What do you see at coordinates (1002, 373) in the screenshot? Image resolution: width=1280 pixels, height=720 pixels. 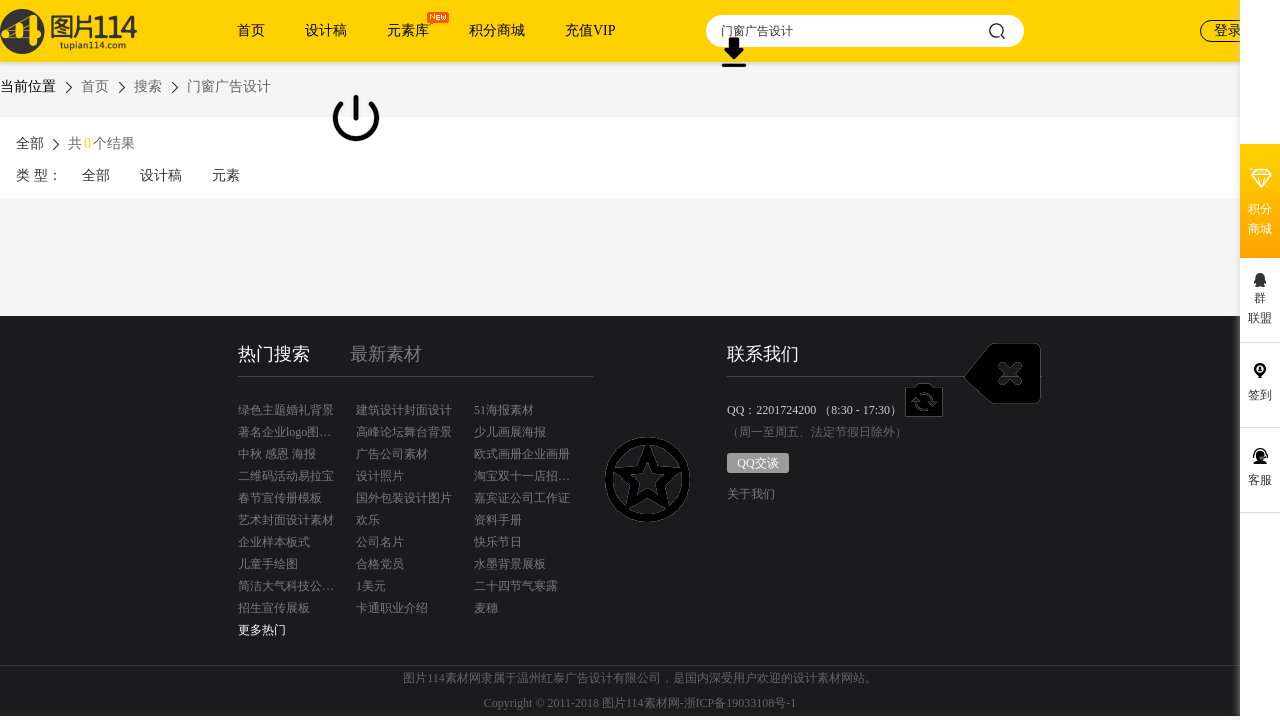 I see `delete the previous character` at bounding box center [1002, 373].